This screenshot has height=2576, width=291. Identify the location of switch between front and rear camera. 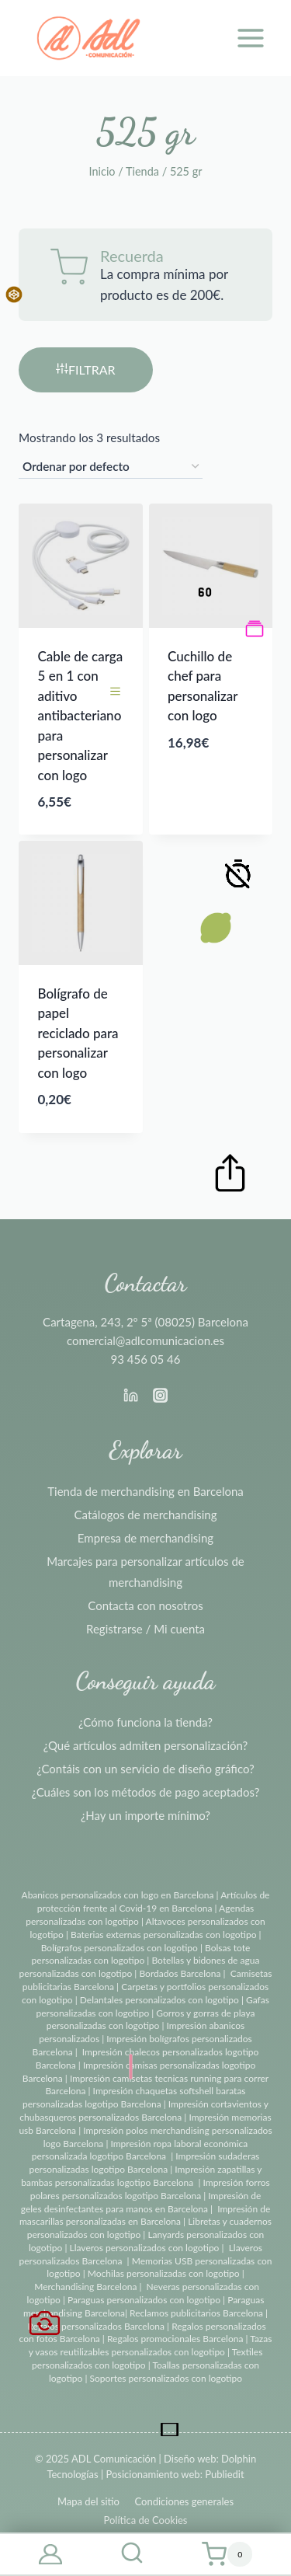
(44, 2323).